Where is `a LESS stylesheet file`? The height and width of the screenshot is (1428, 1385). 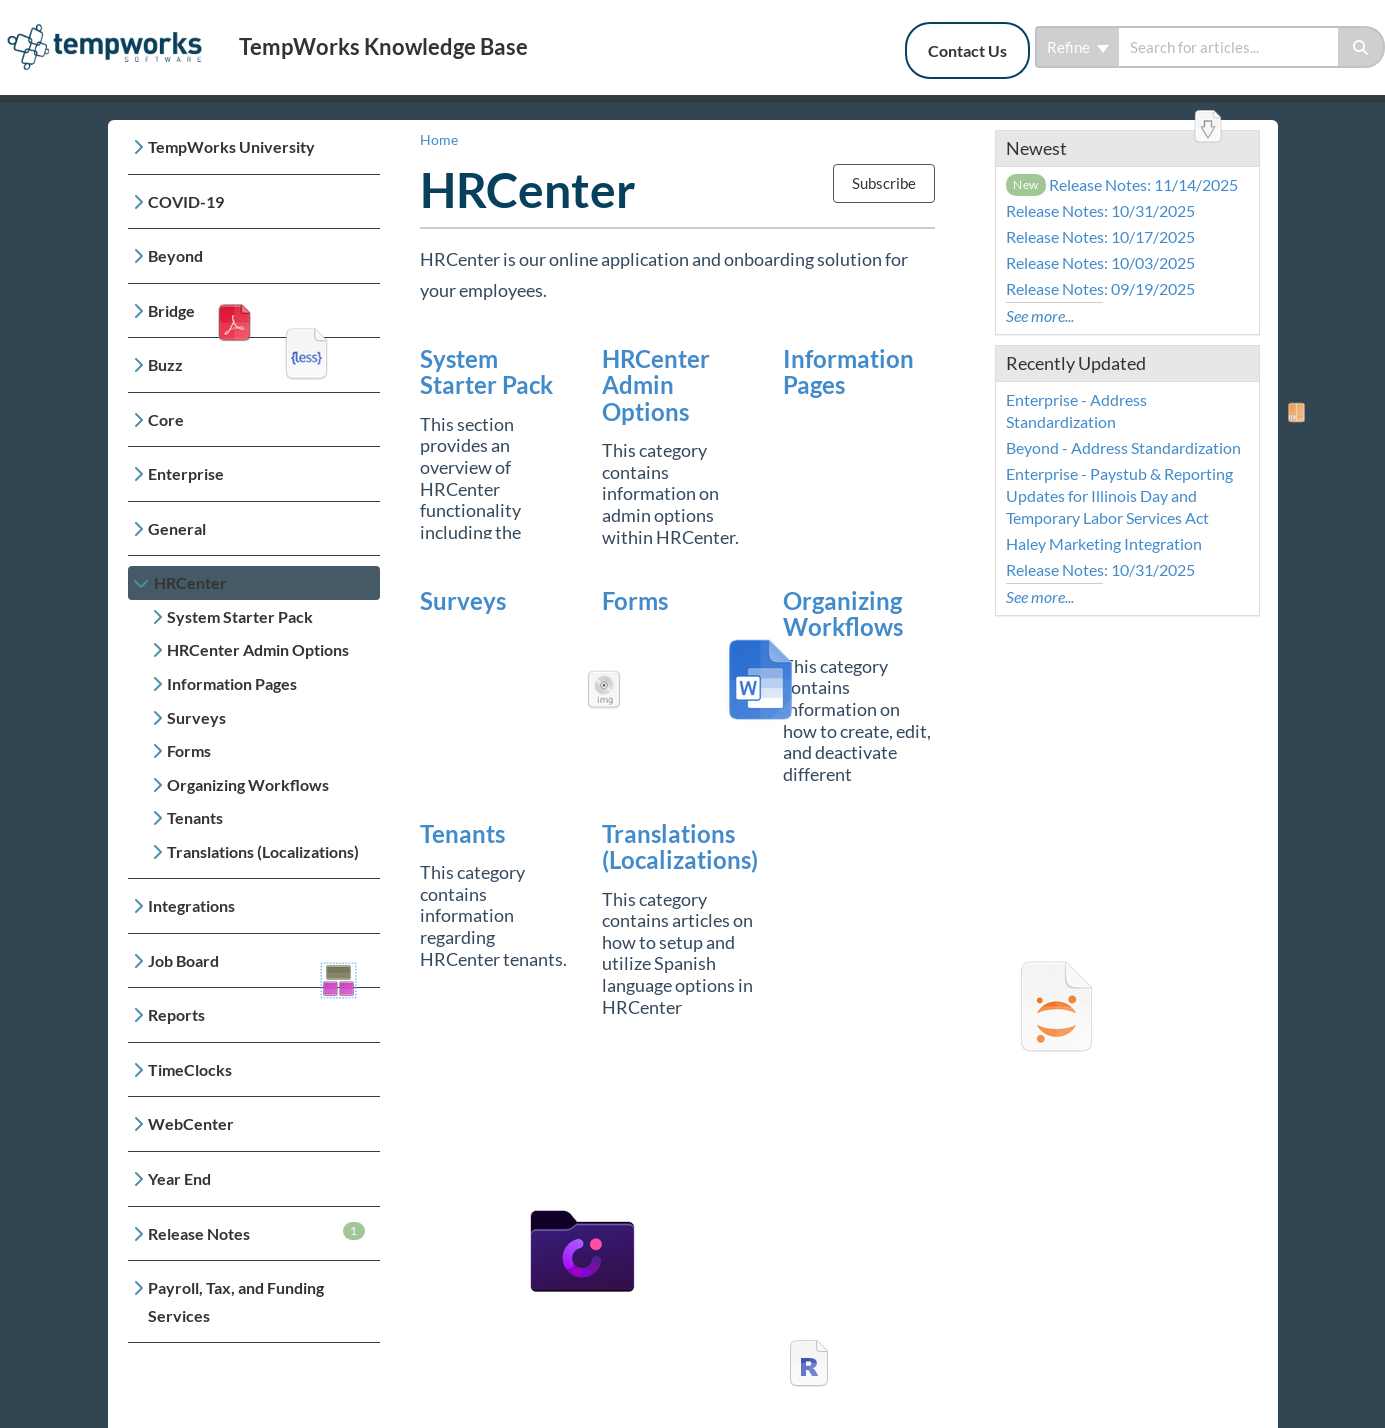 a LESS stylesheet file is located at coordinates (306, 353).